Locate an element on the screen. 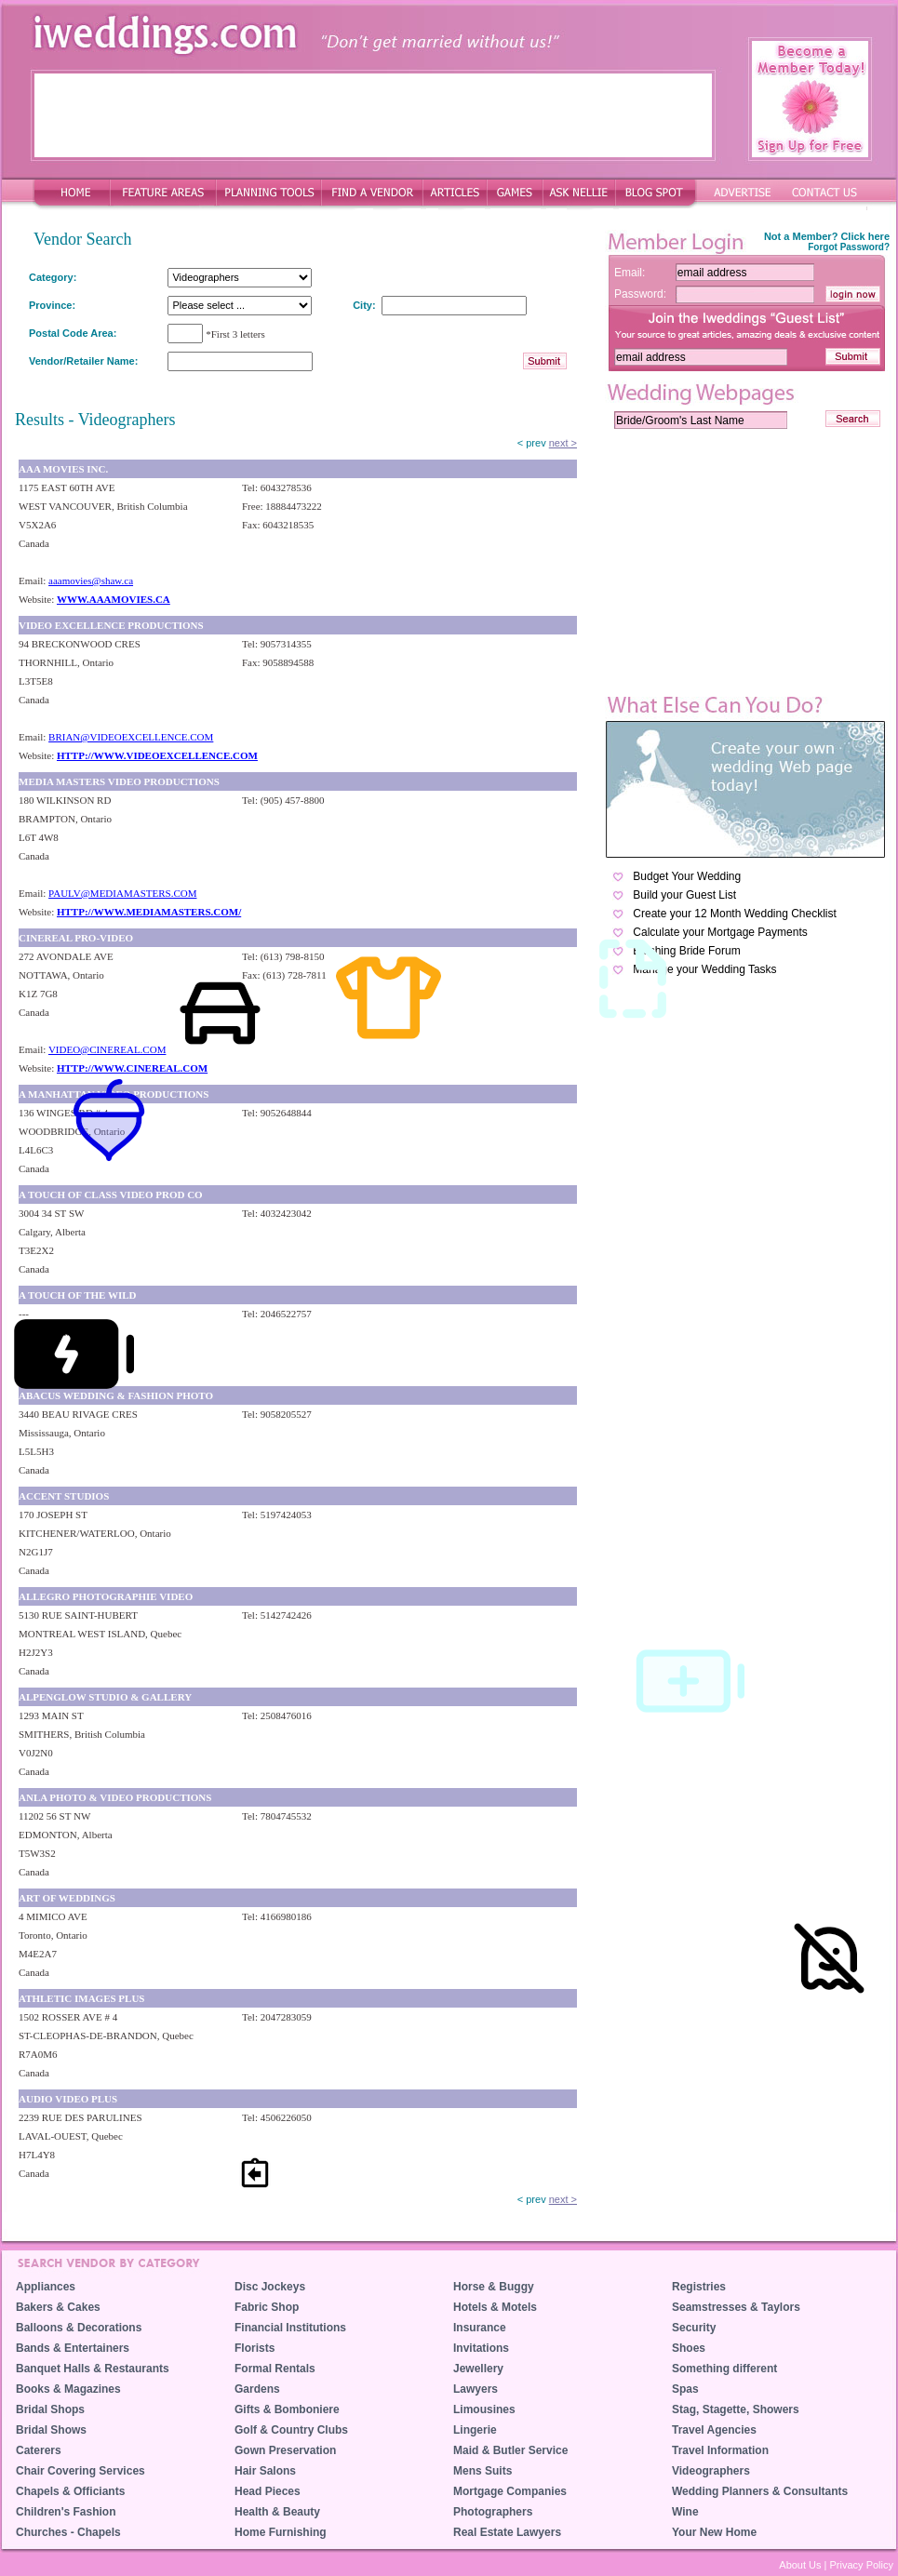 The height and width of the screenshot is (2576, 898). add or extend battery life is located at coordinates (689, 1681).